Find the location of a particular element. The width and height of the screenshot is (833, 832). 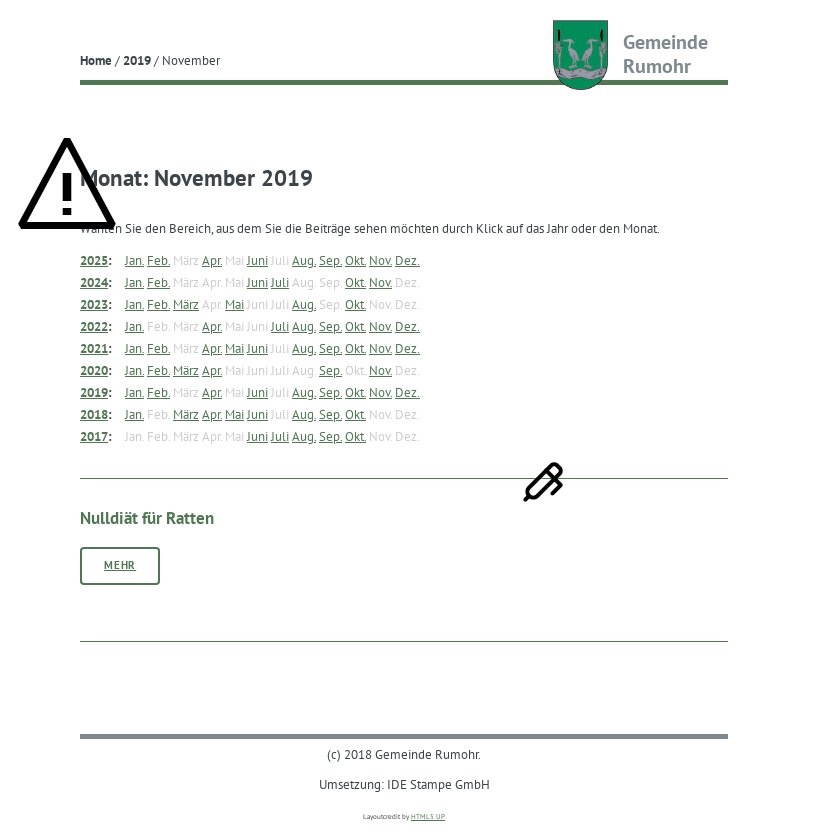

indicates a warning or caution state is located at coordinates (67, 187).